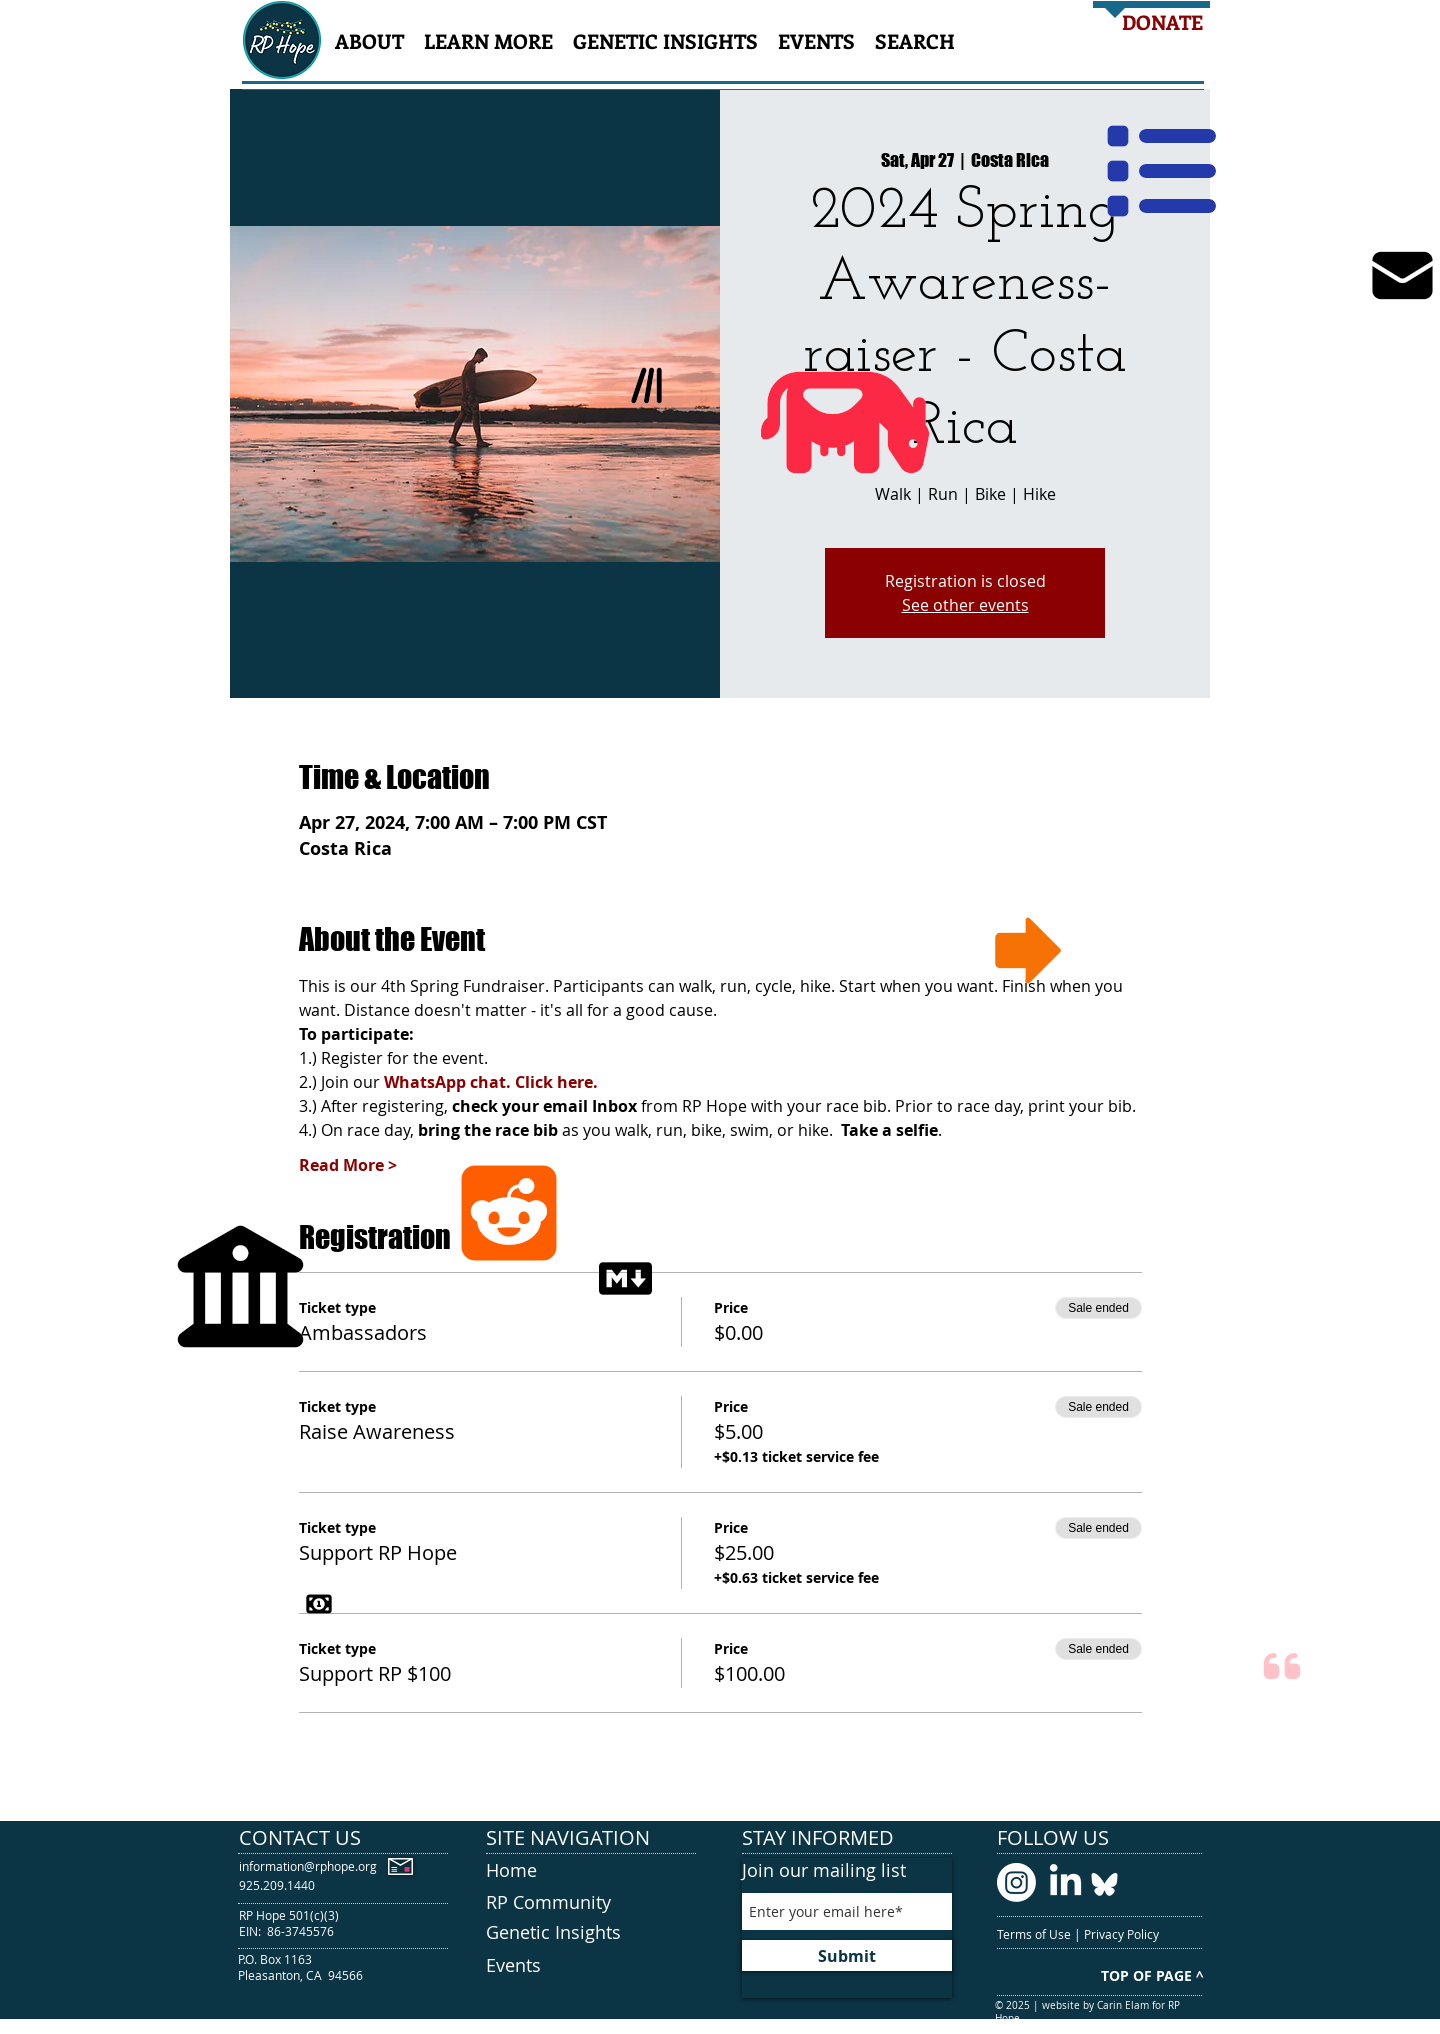 The height and width of the screenshot is (2034, 1440). I want to click on indicates dairy or farm-related content, so click(845, 422).